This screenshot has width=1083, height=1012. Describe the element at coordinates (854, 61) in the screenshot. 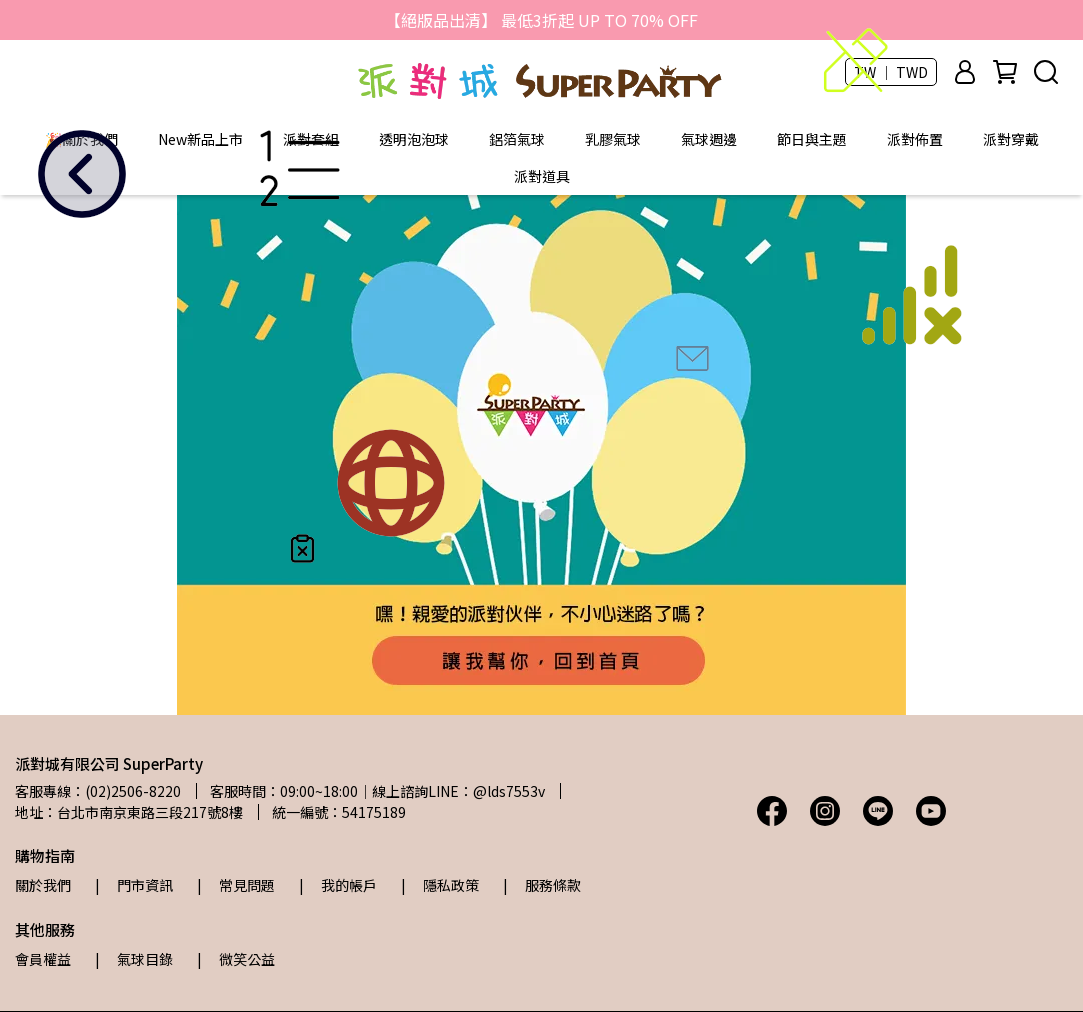

I see `editing is disabled` at that location.